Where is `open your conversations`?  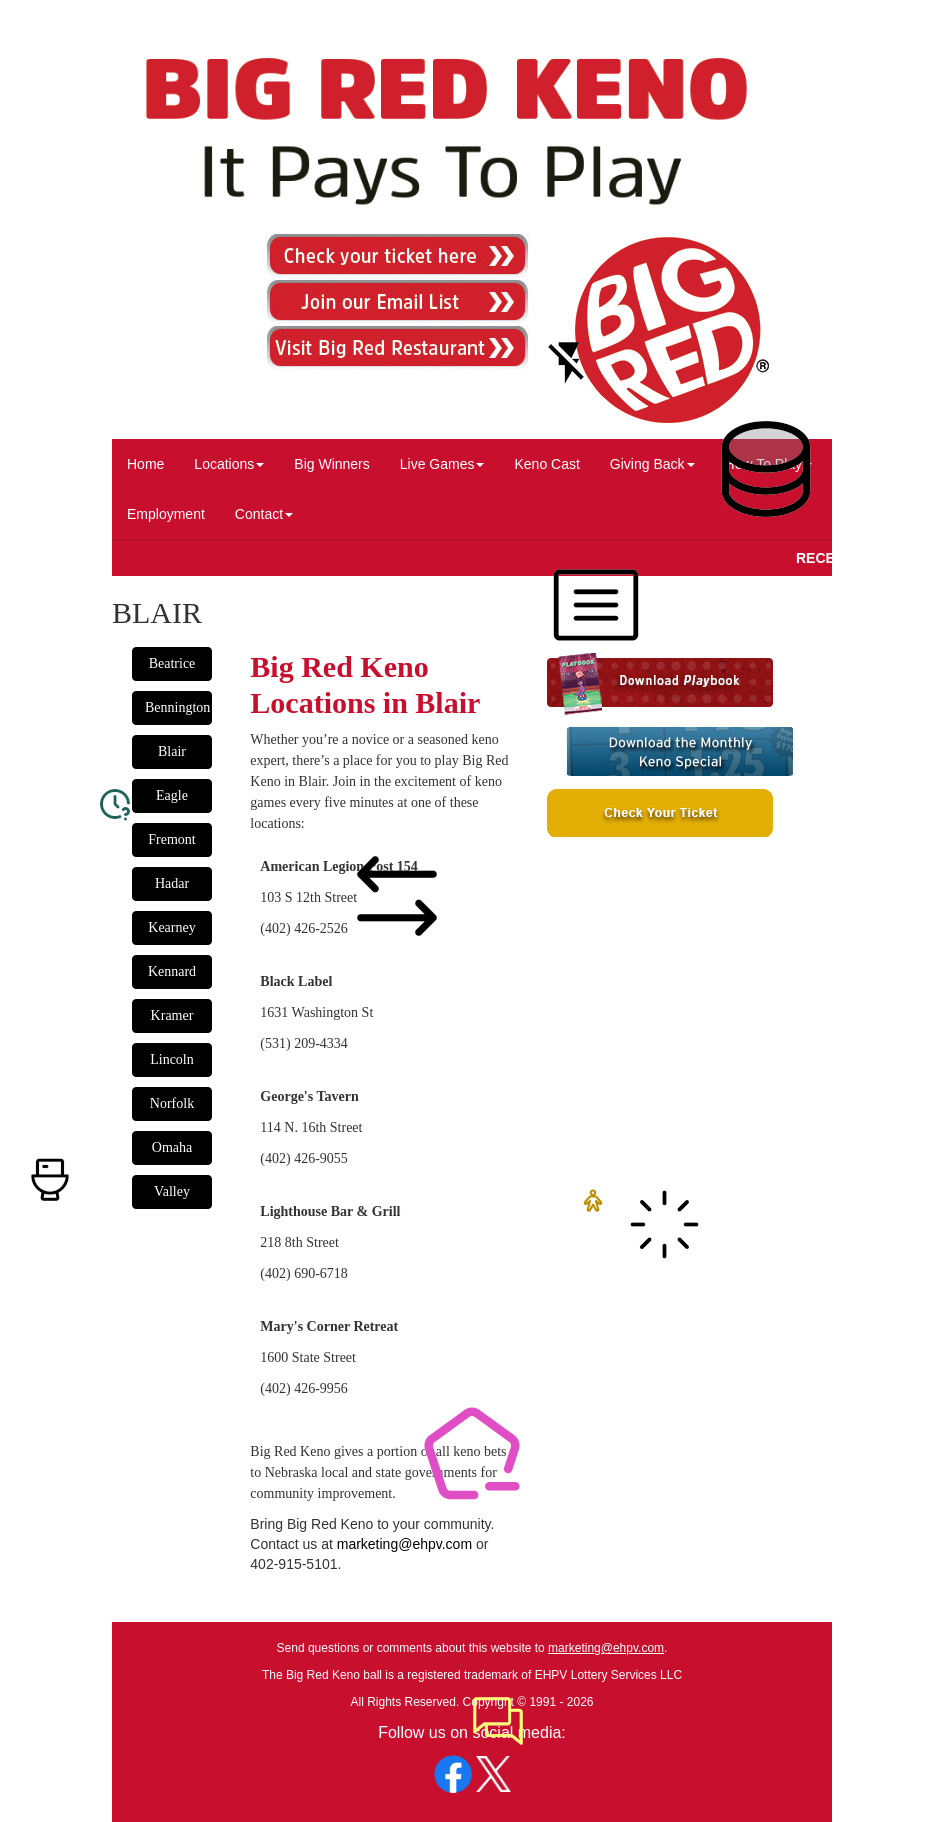 open your conversations is located at coordinates (498, 1720).